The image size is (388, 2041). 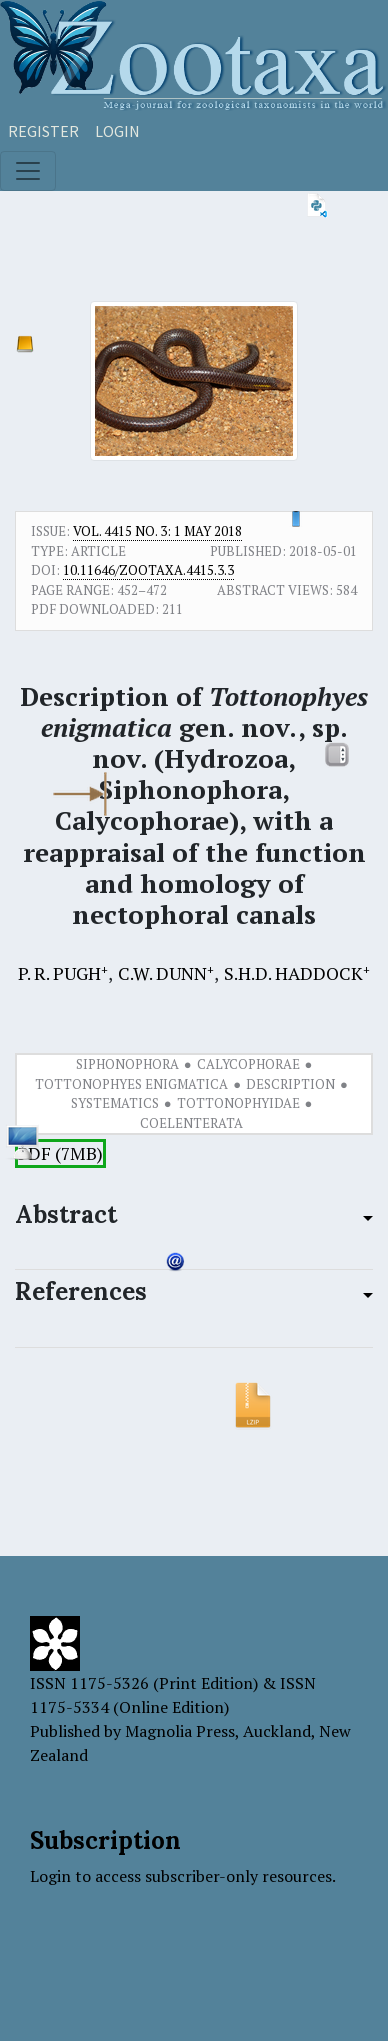 What do you see at coordinates (25, 344) in the screenshot?
I see `access external USB hard drive` at bounding box center [25, 344].